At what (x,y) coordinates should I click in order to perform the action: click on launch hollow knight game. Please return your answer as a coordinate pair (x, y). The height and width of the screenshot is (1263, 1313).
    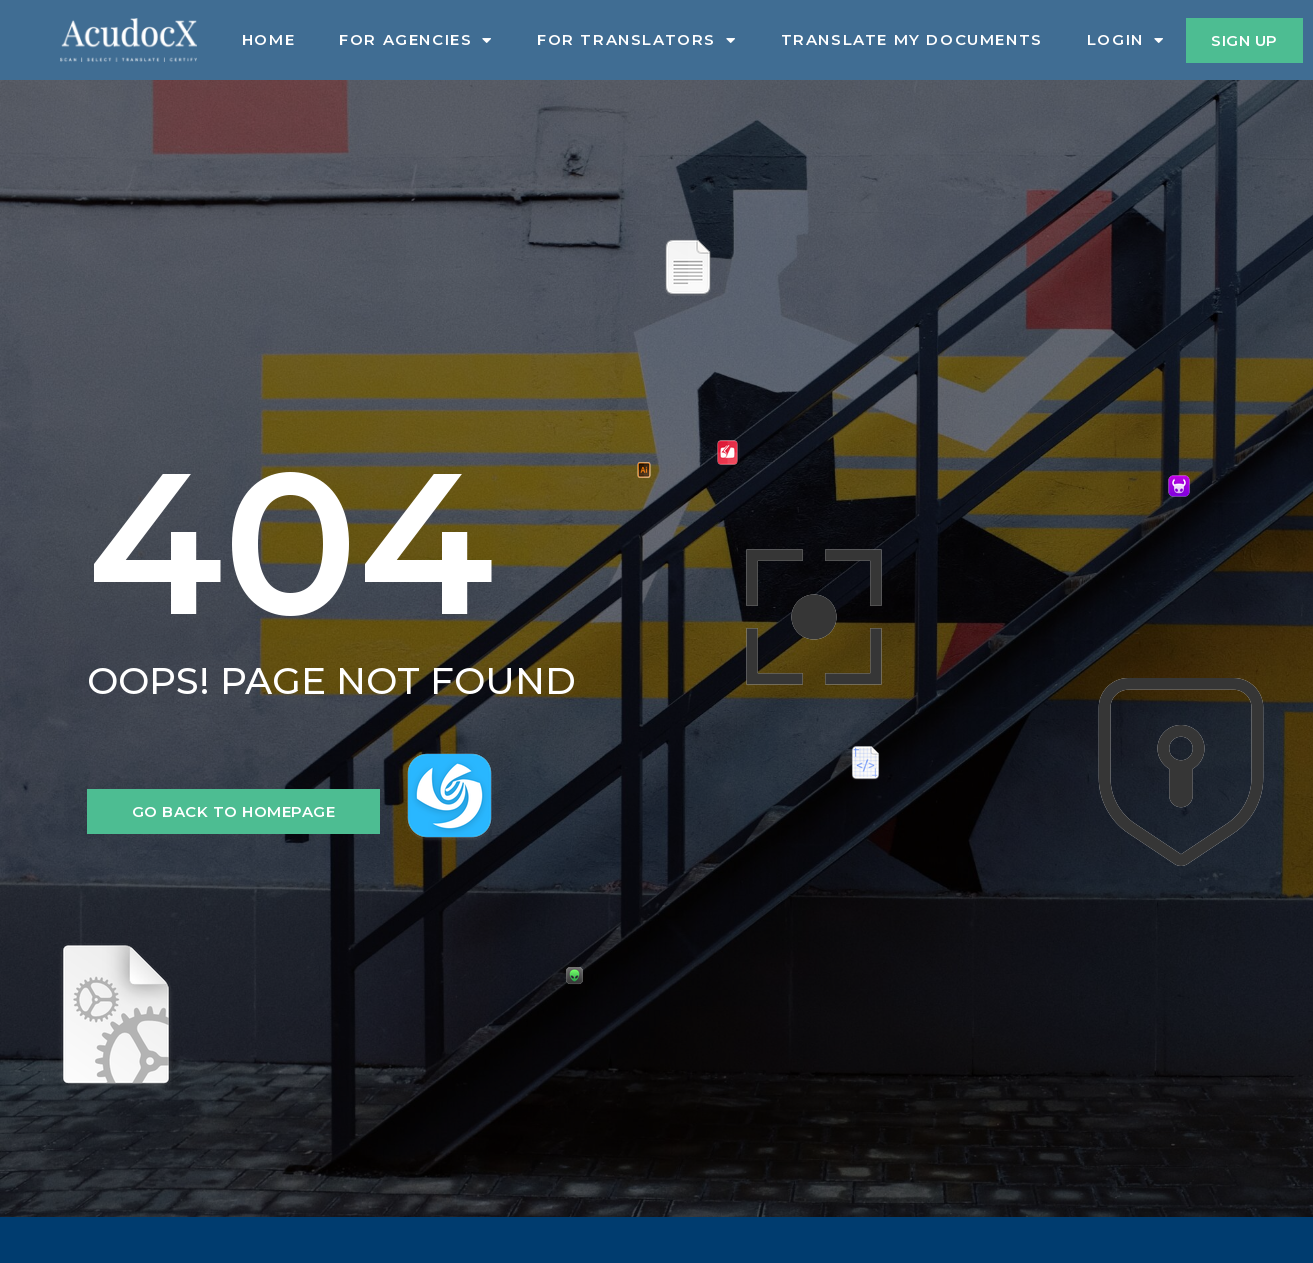
    Looking at the image, I should click on (1179, 486).